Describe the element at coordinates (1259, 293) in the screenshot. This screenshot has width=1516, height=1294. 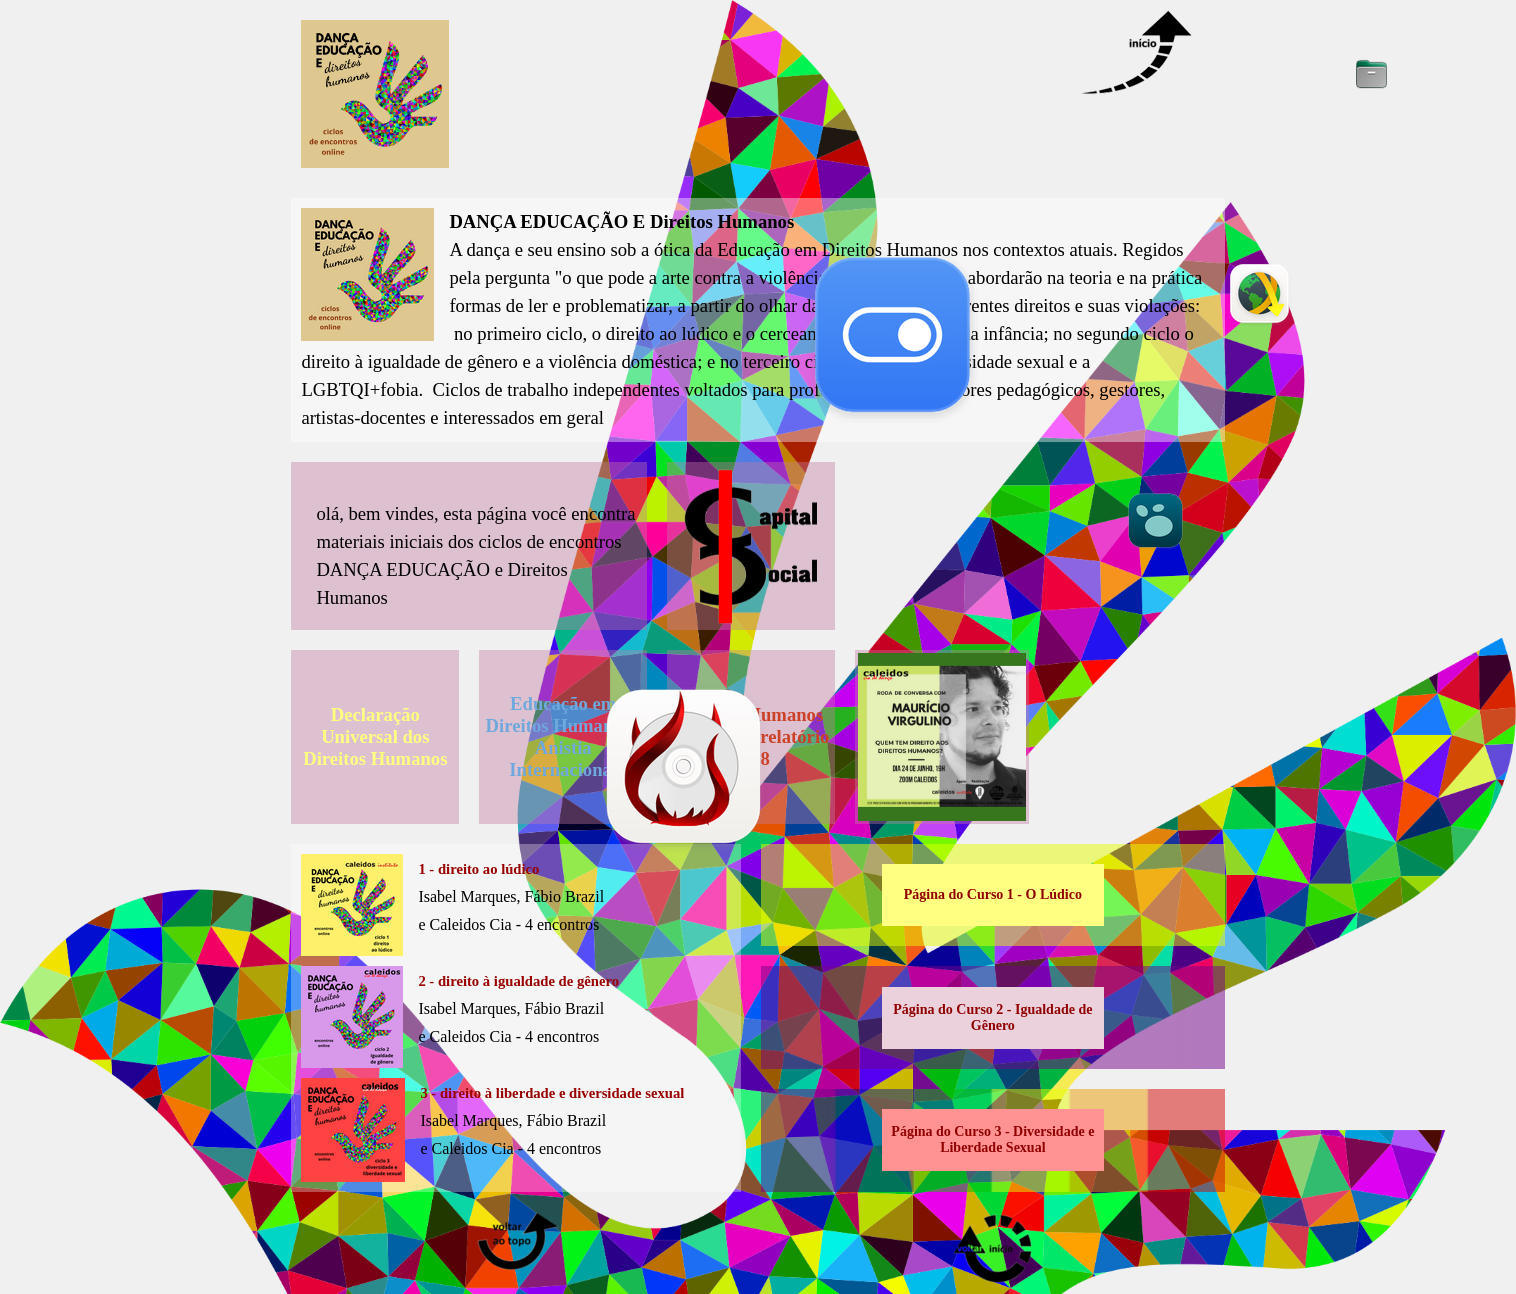
I see `open jdownloader download manager` at that location.